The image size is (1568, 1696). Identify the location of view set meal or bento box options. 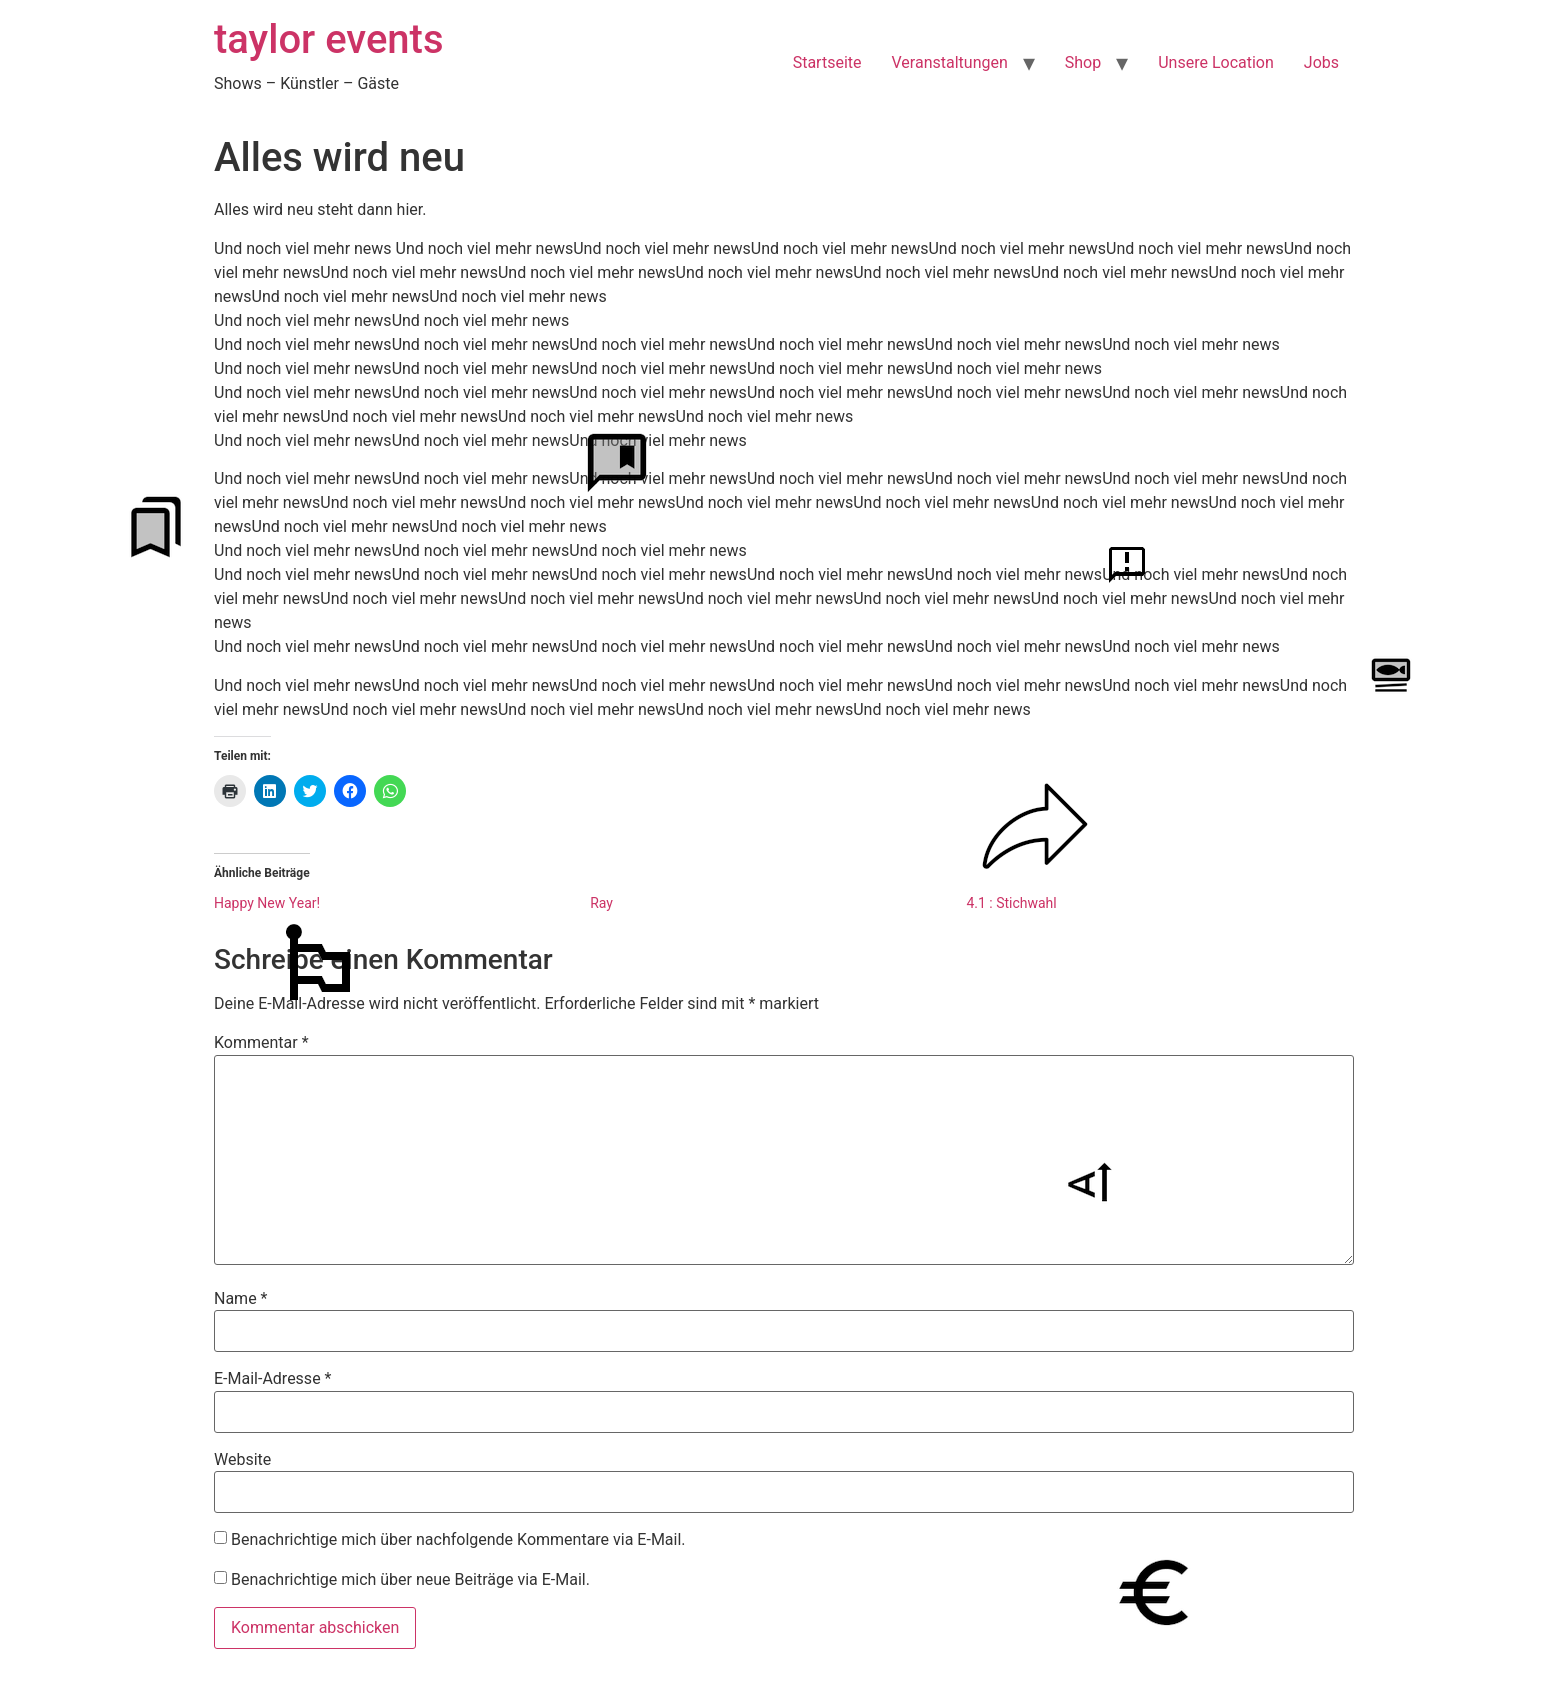
(1391, 676).